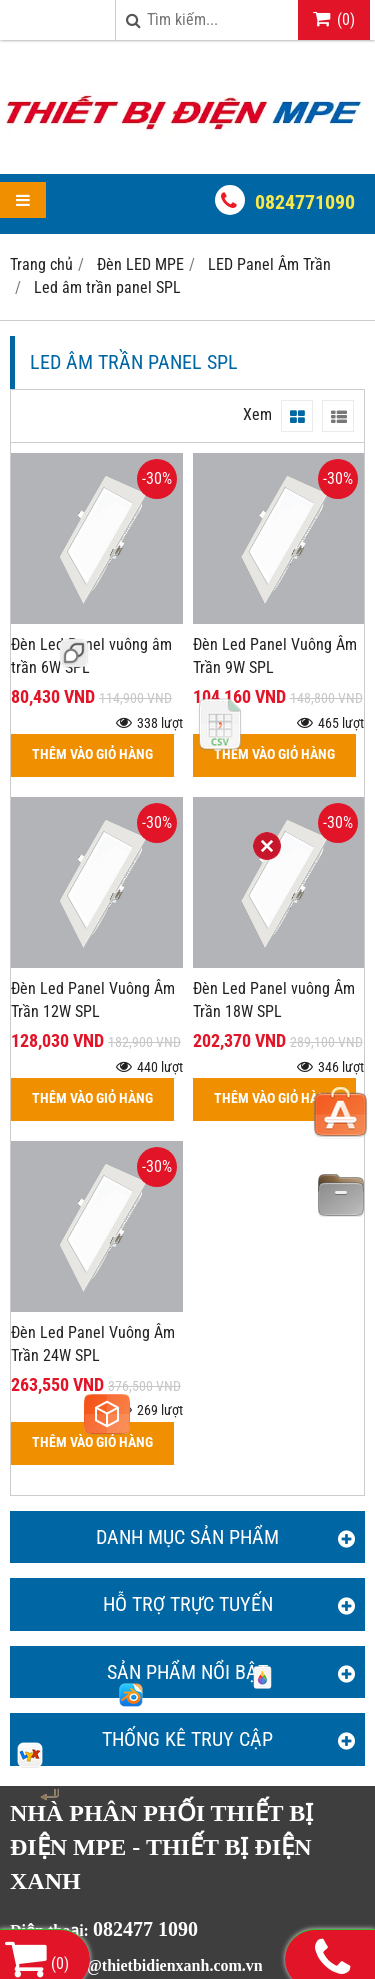 The width and height of the screenshot is (375, 1979). Describe the element at coordinates (74, 653) in the screenshot. I see `launch the korora linux distribution app` at that location.